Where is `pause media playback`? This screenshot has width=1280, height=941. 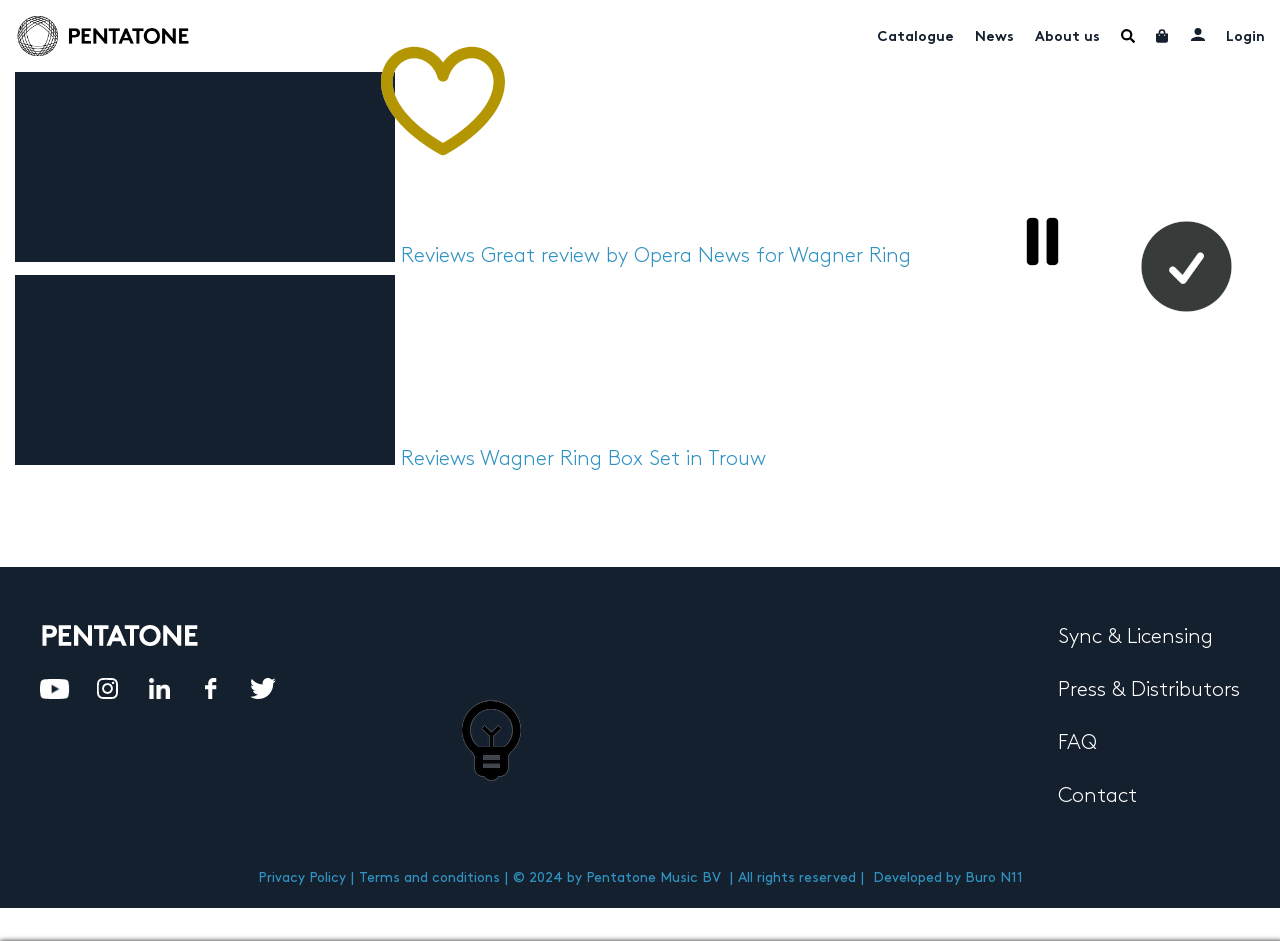 pause media playback is located at coordinates (1042, 241).